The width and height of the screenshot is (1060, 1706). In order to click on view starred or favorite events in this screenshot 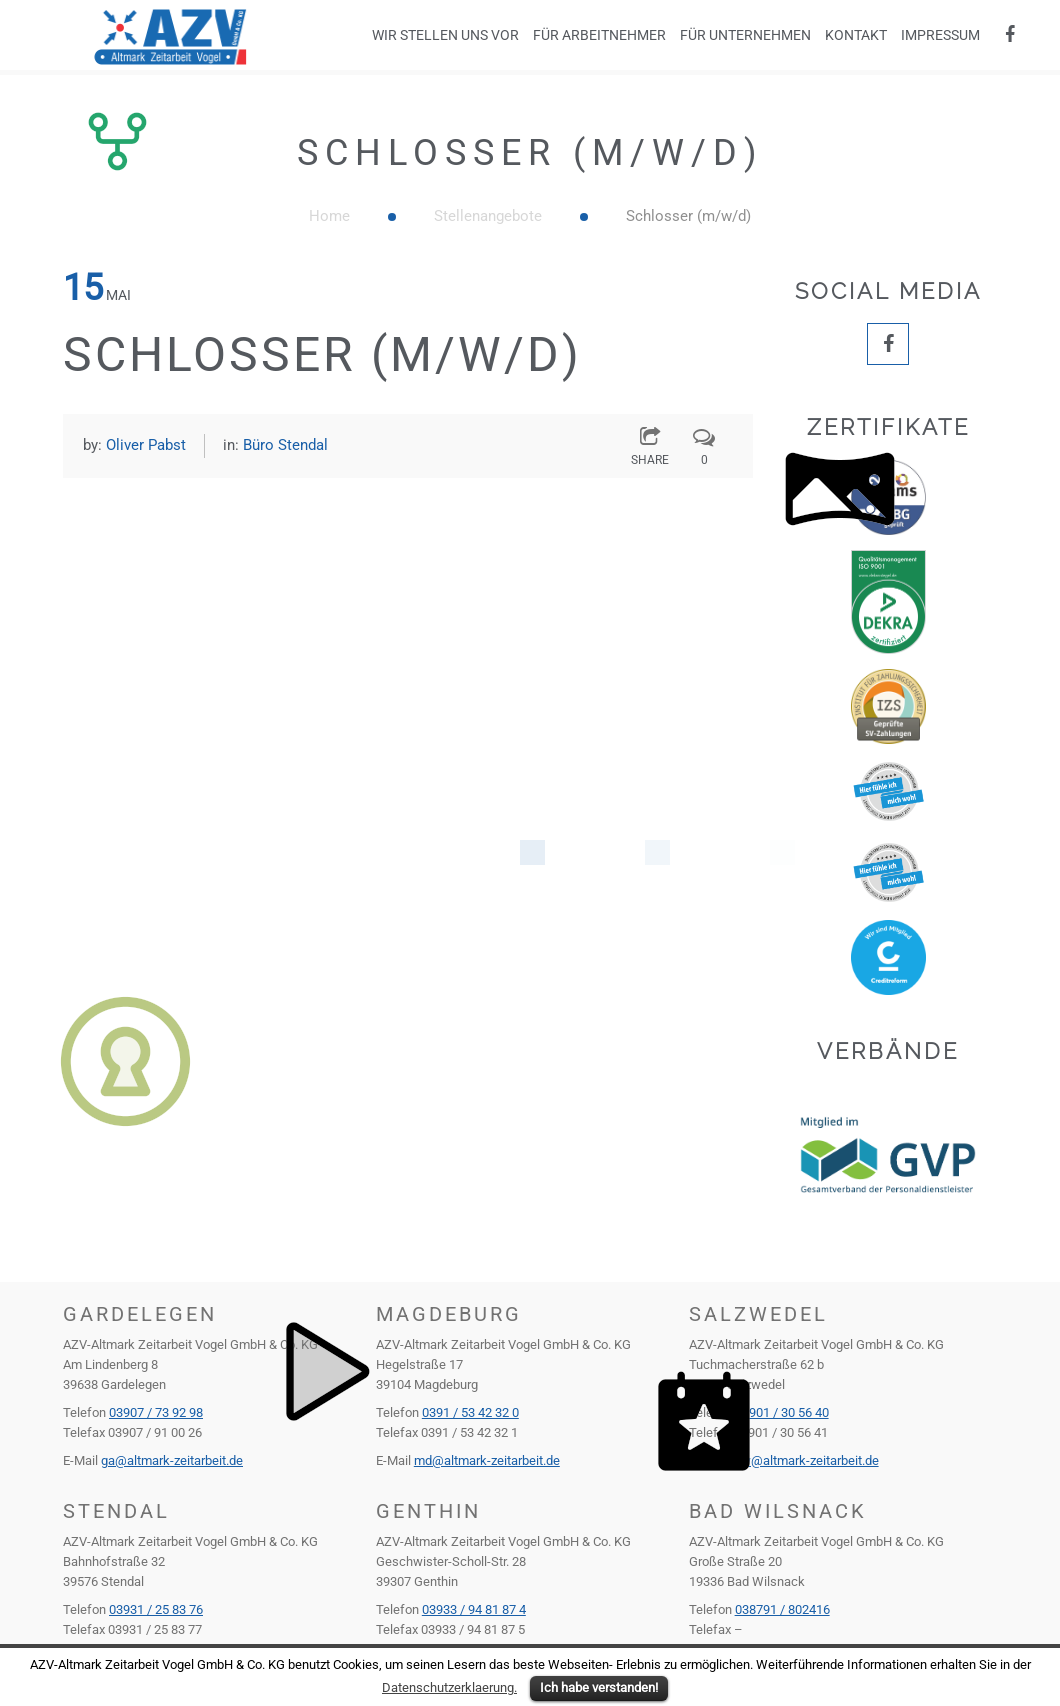, I will do `click(704, 1425)`.